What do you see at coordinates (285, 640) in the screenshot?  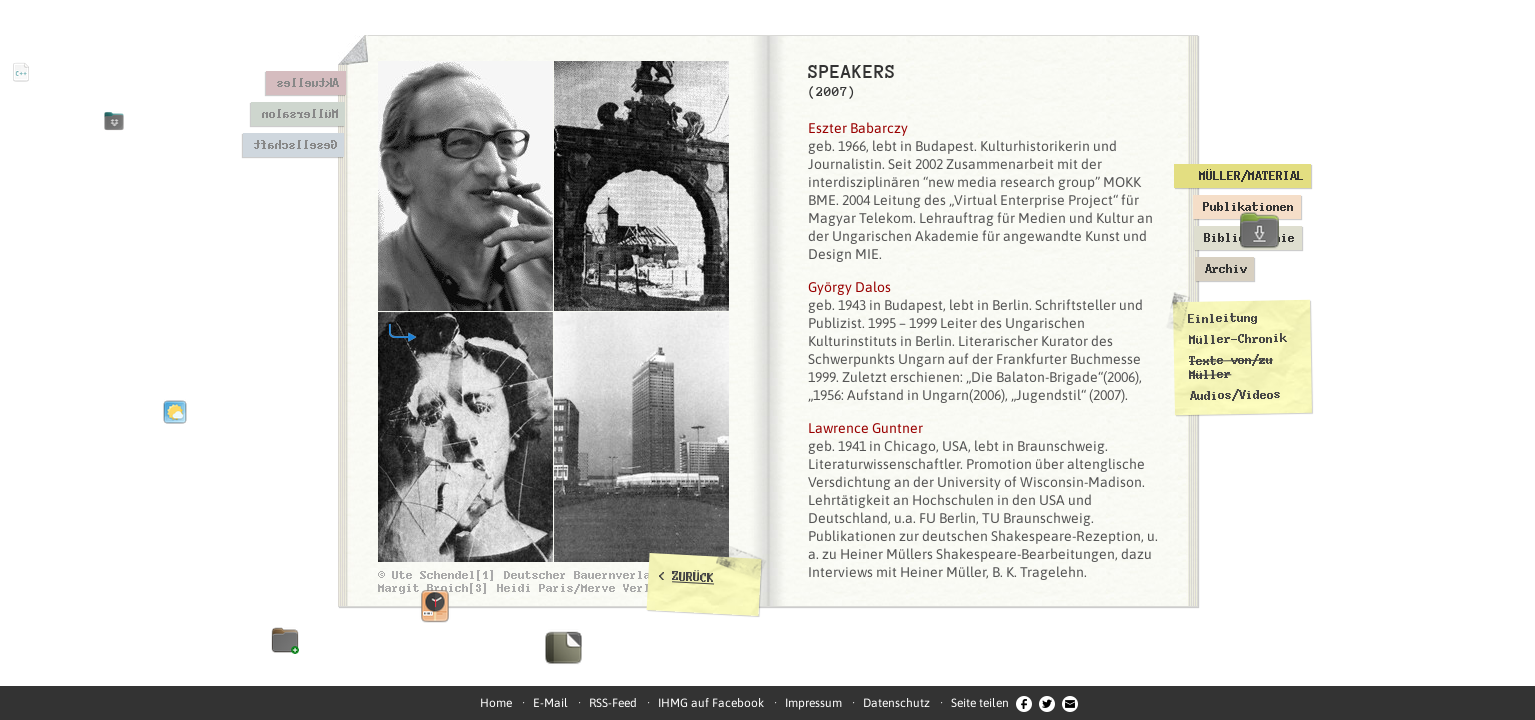 I see `create a new folder` at bounding box center [285, 640].